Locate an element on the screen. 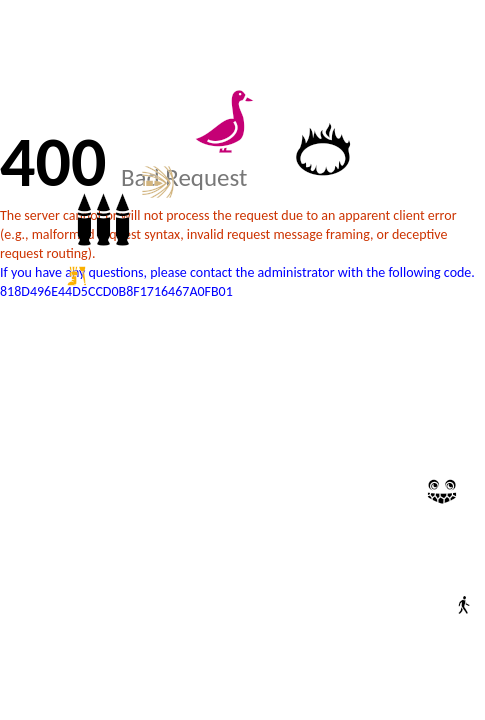  a playful character or avatar icon is located at coordinates (442, 492).